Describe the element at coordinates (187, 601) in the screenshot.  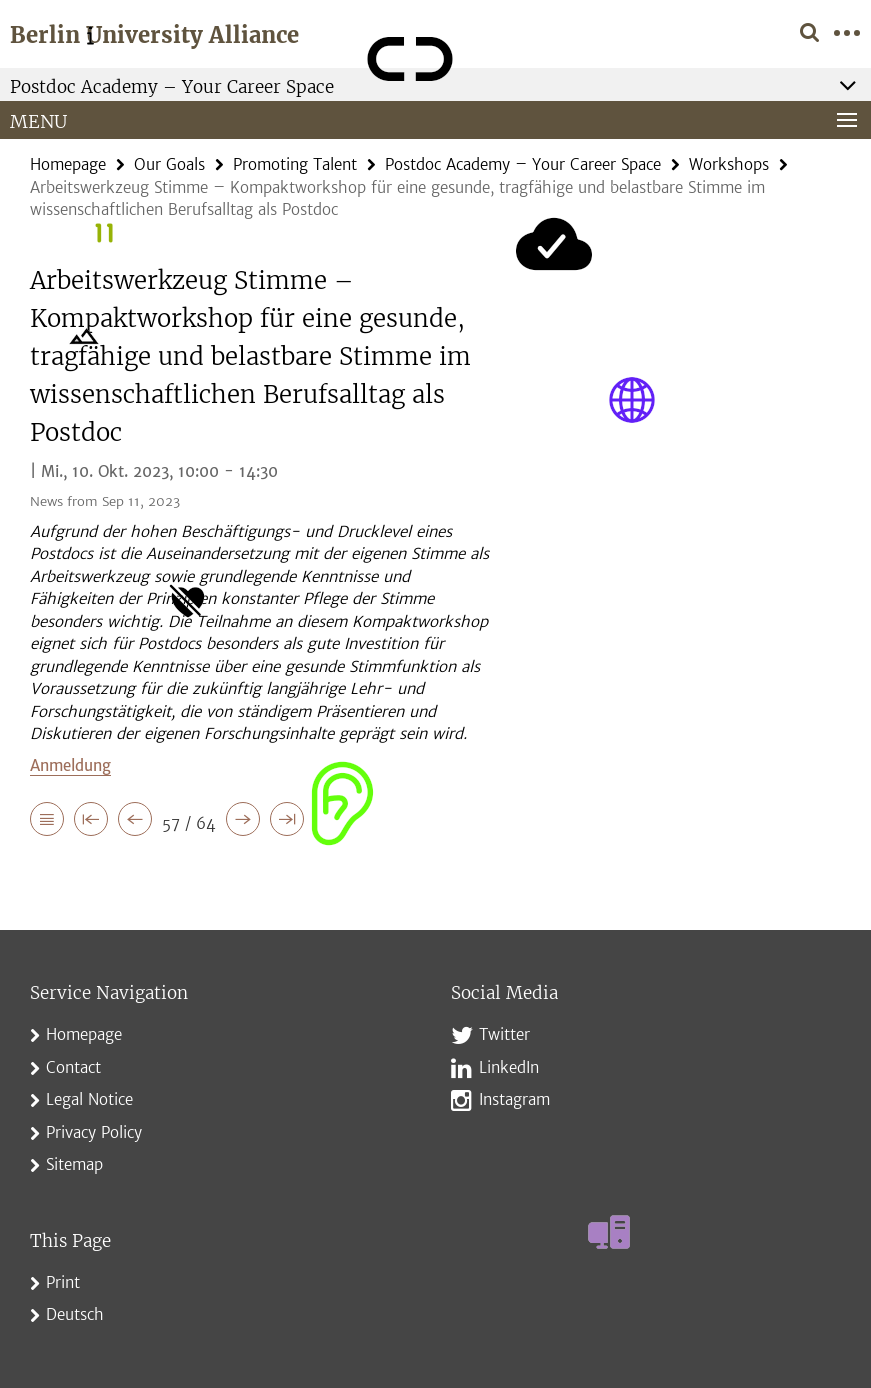
I see `remove from favorites` at that location.